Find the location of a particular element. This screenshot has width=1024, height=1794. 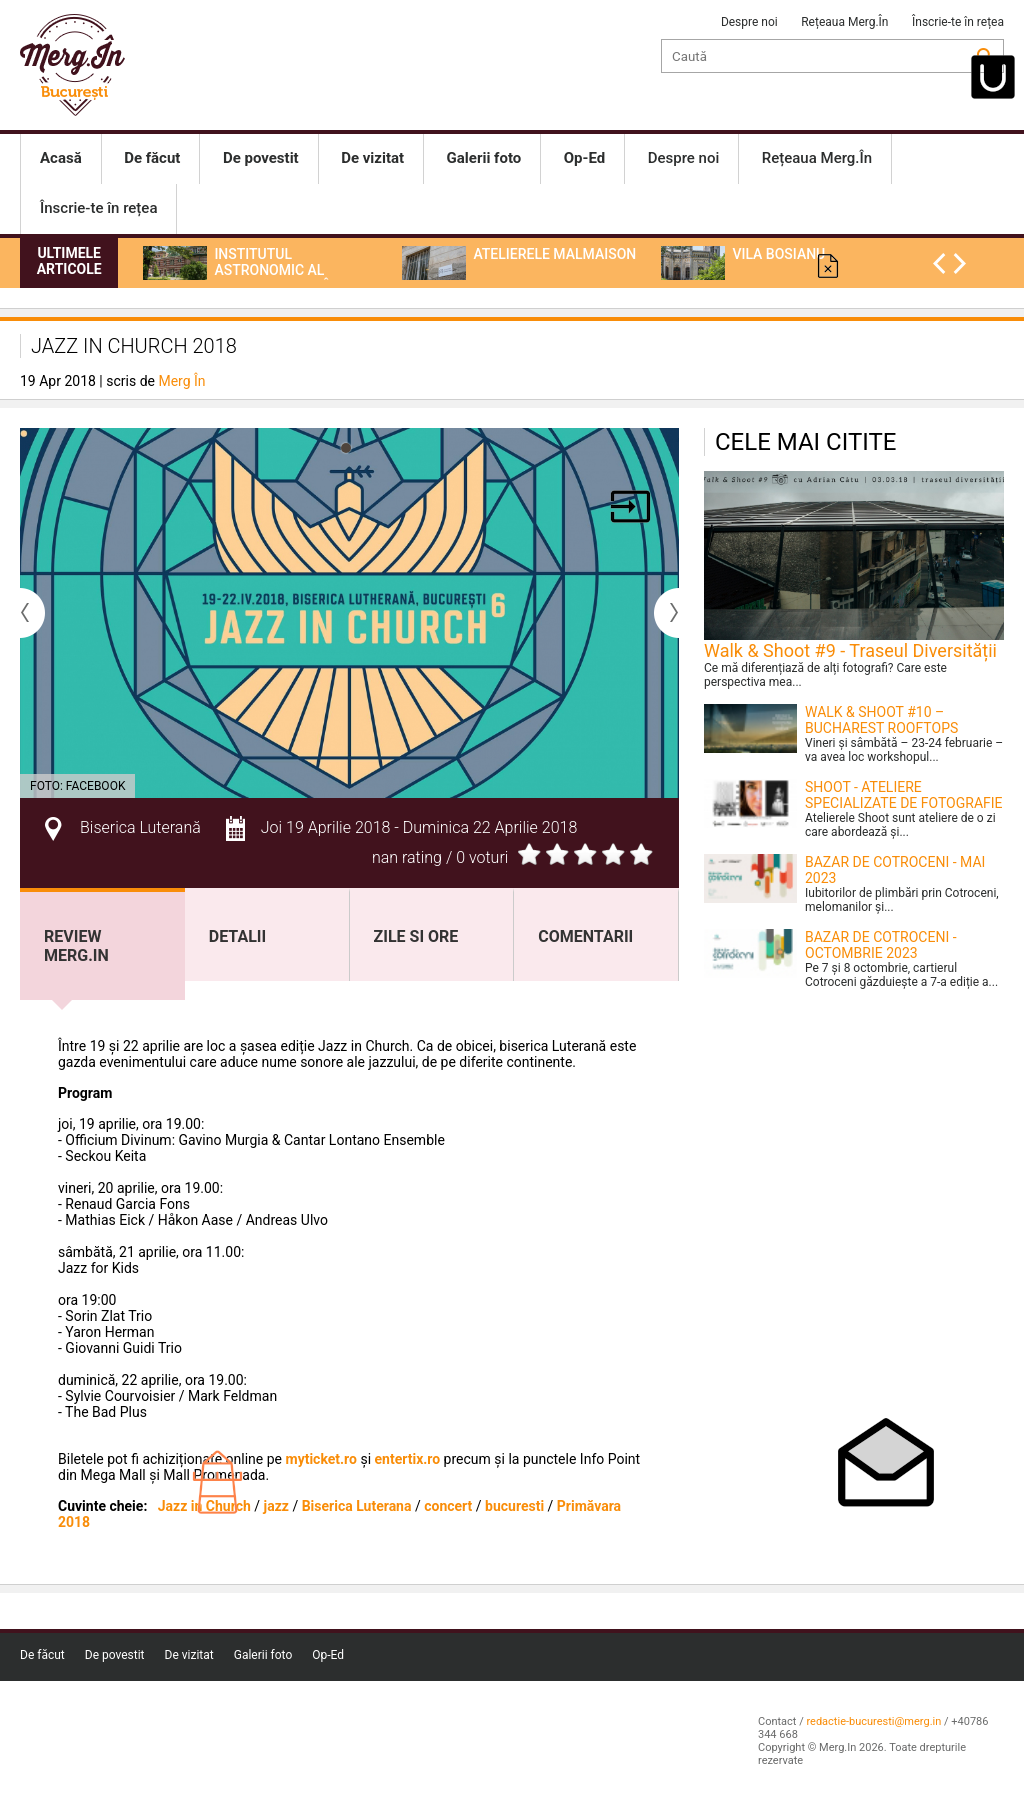

input or import data into the current view is located at coordinates (630, 506).